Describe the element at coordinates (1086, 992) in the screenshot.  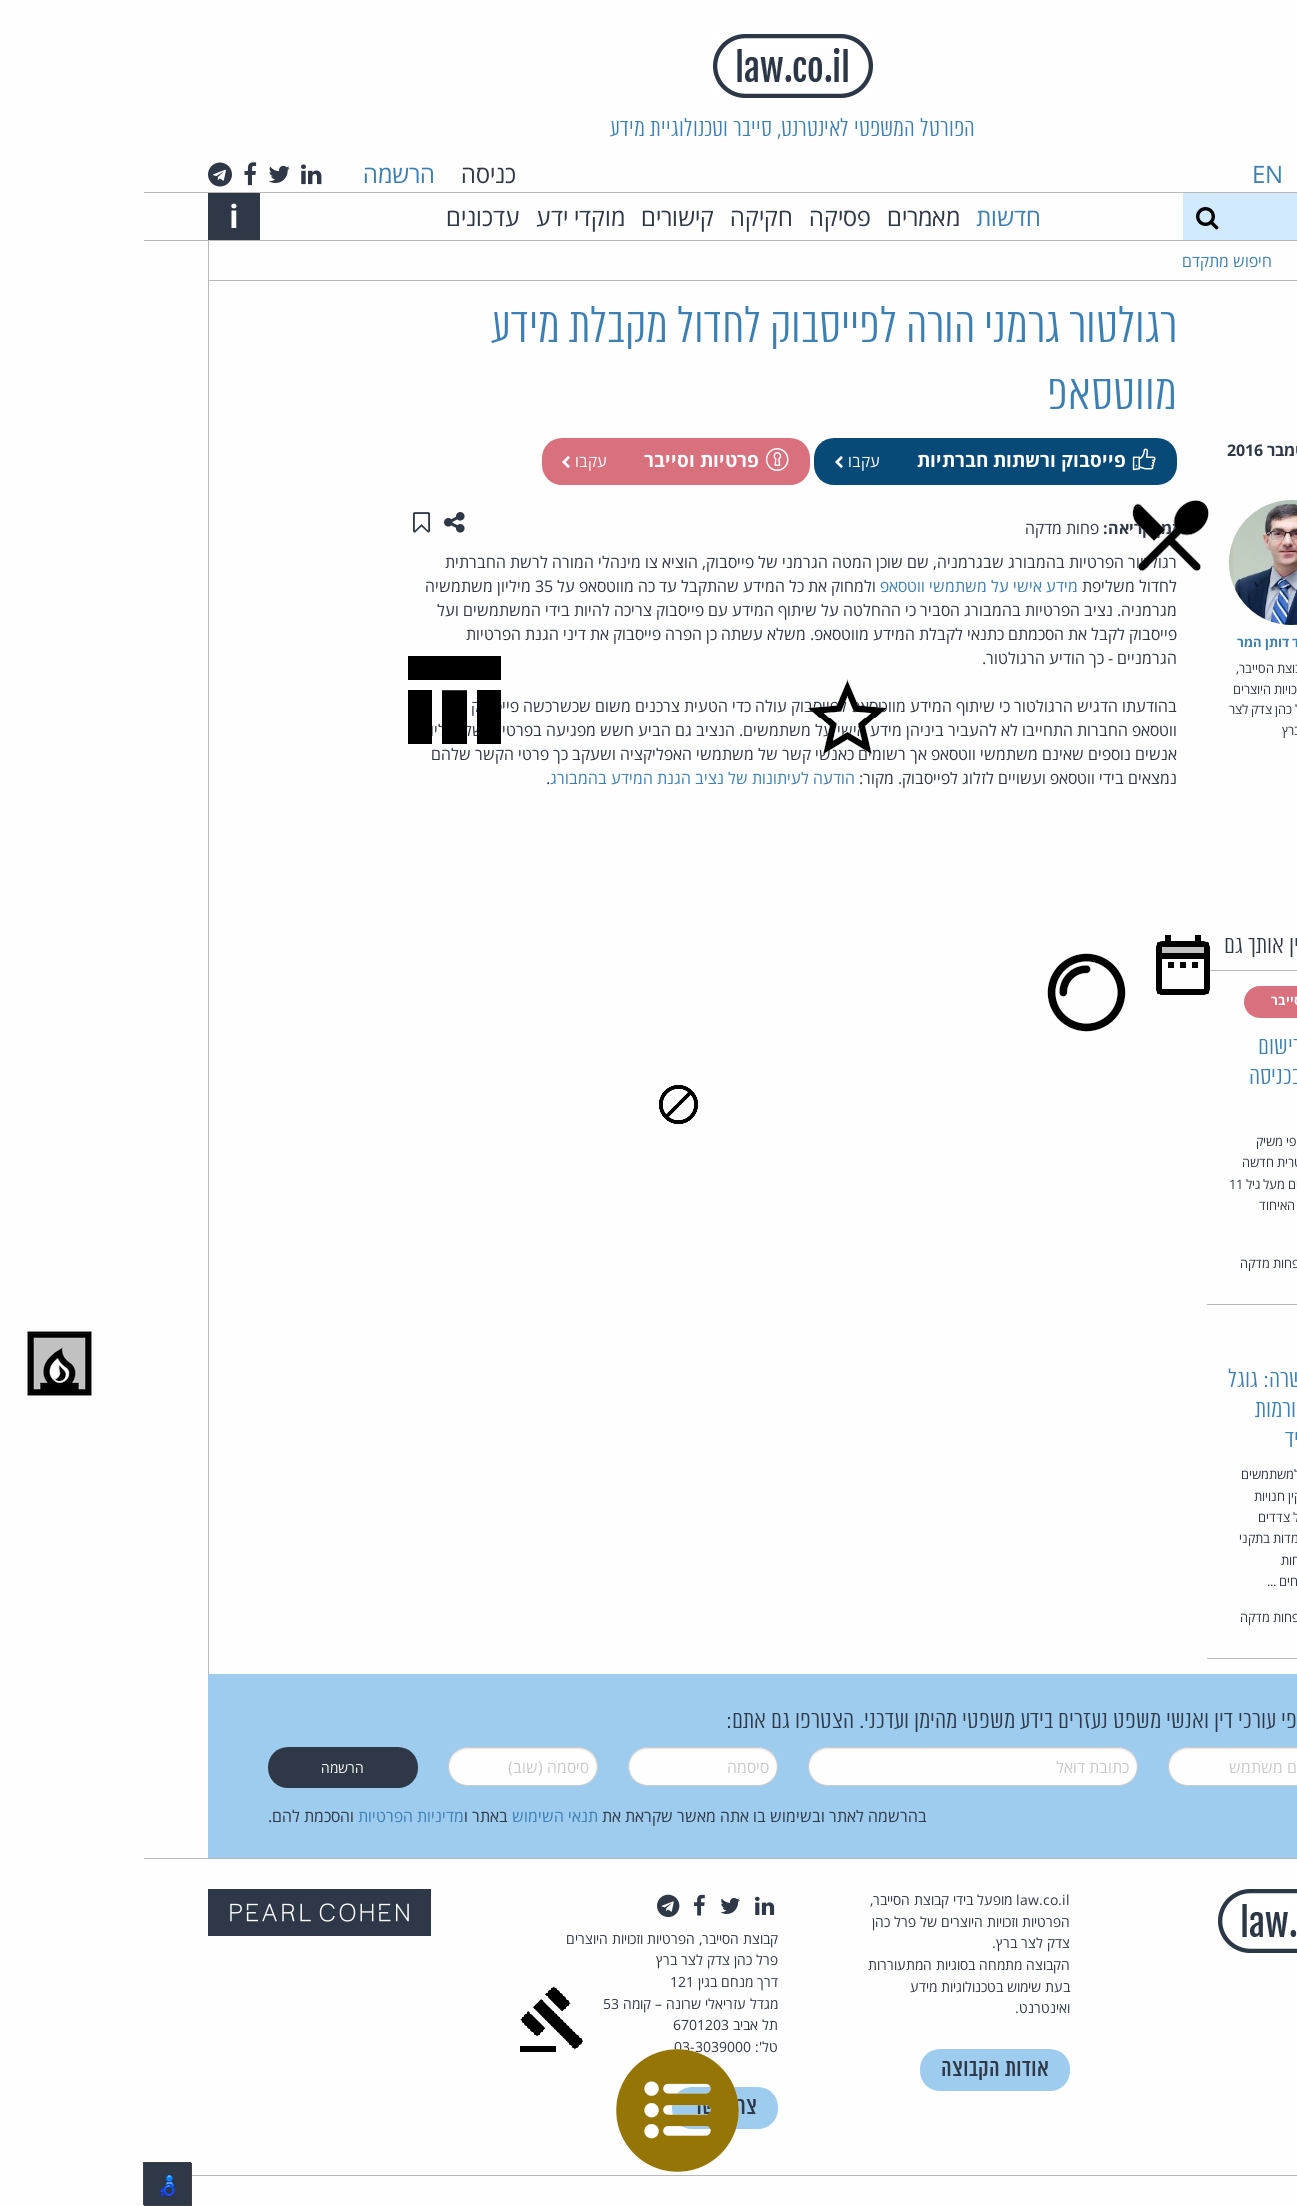
I see `apply inner shadow effect to top-left corner` at that location.